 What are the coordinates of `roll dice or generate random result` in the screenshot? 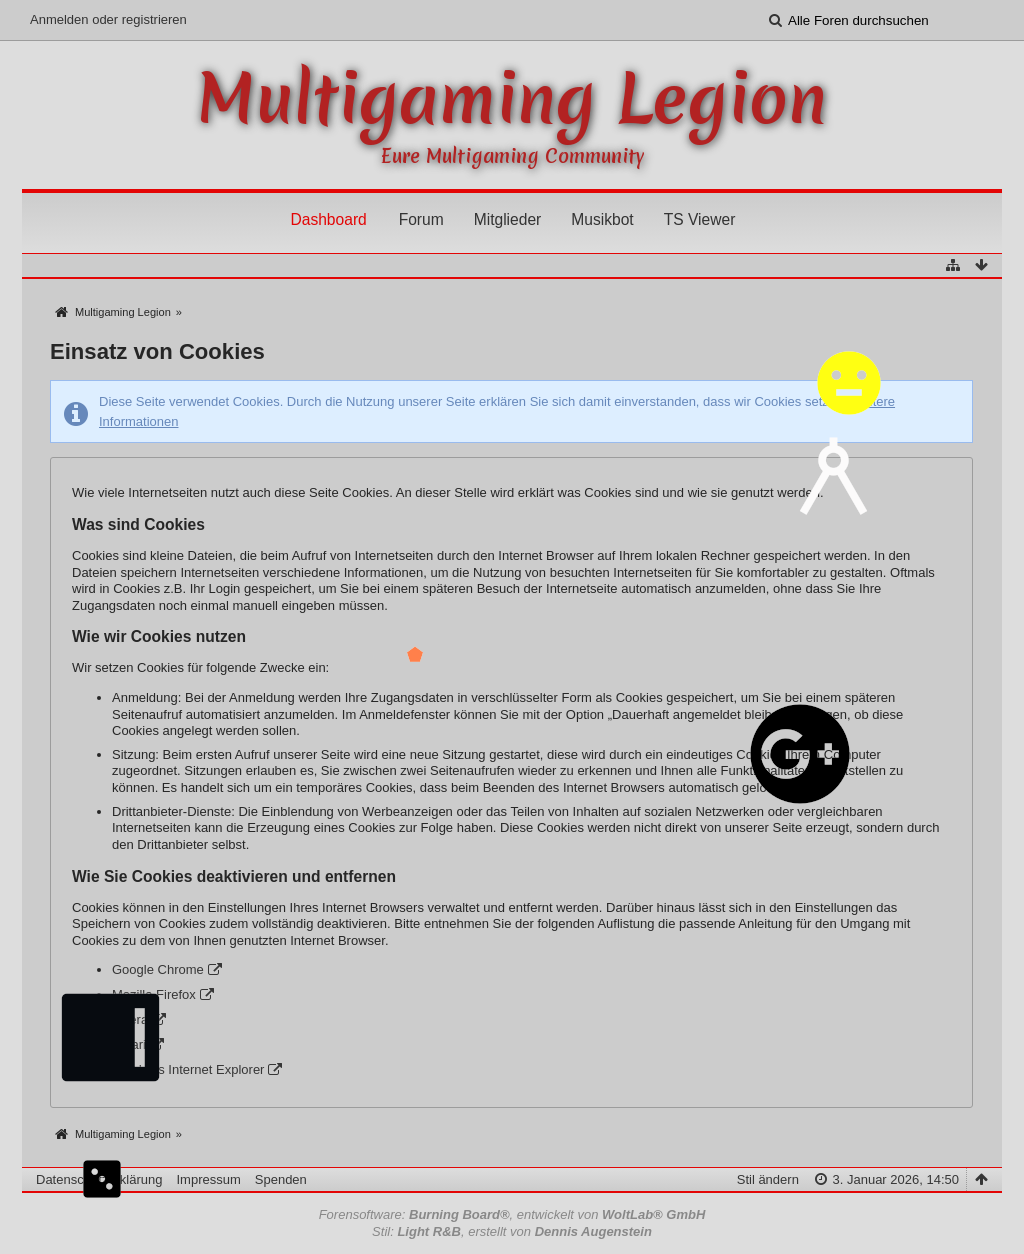 It's located at (102, 1179).